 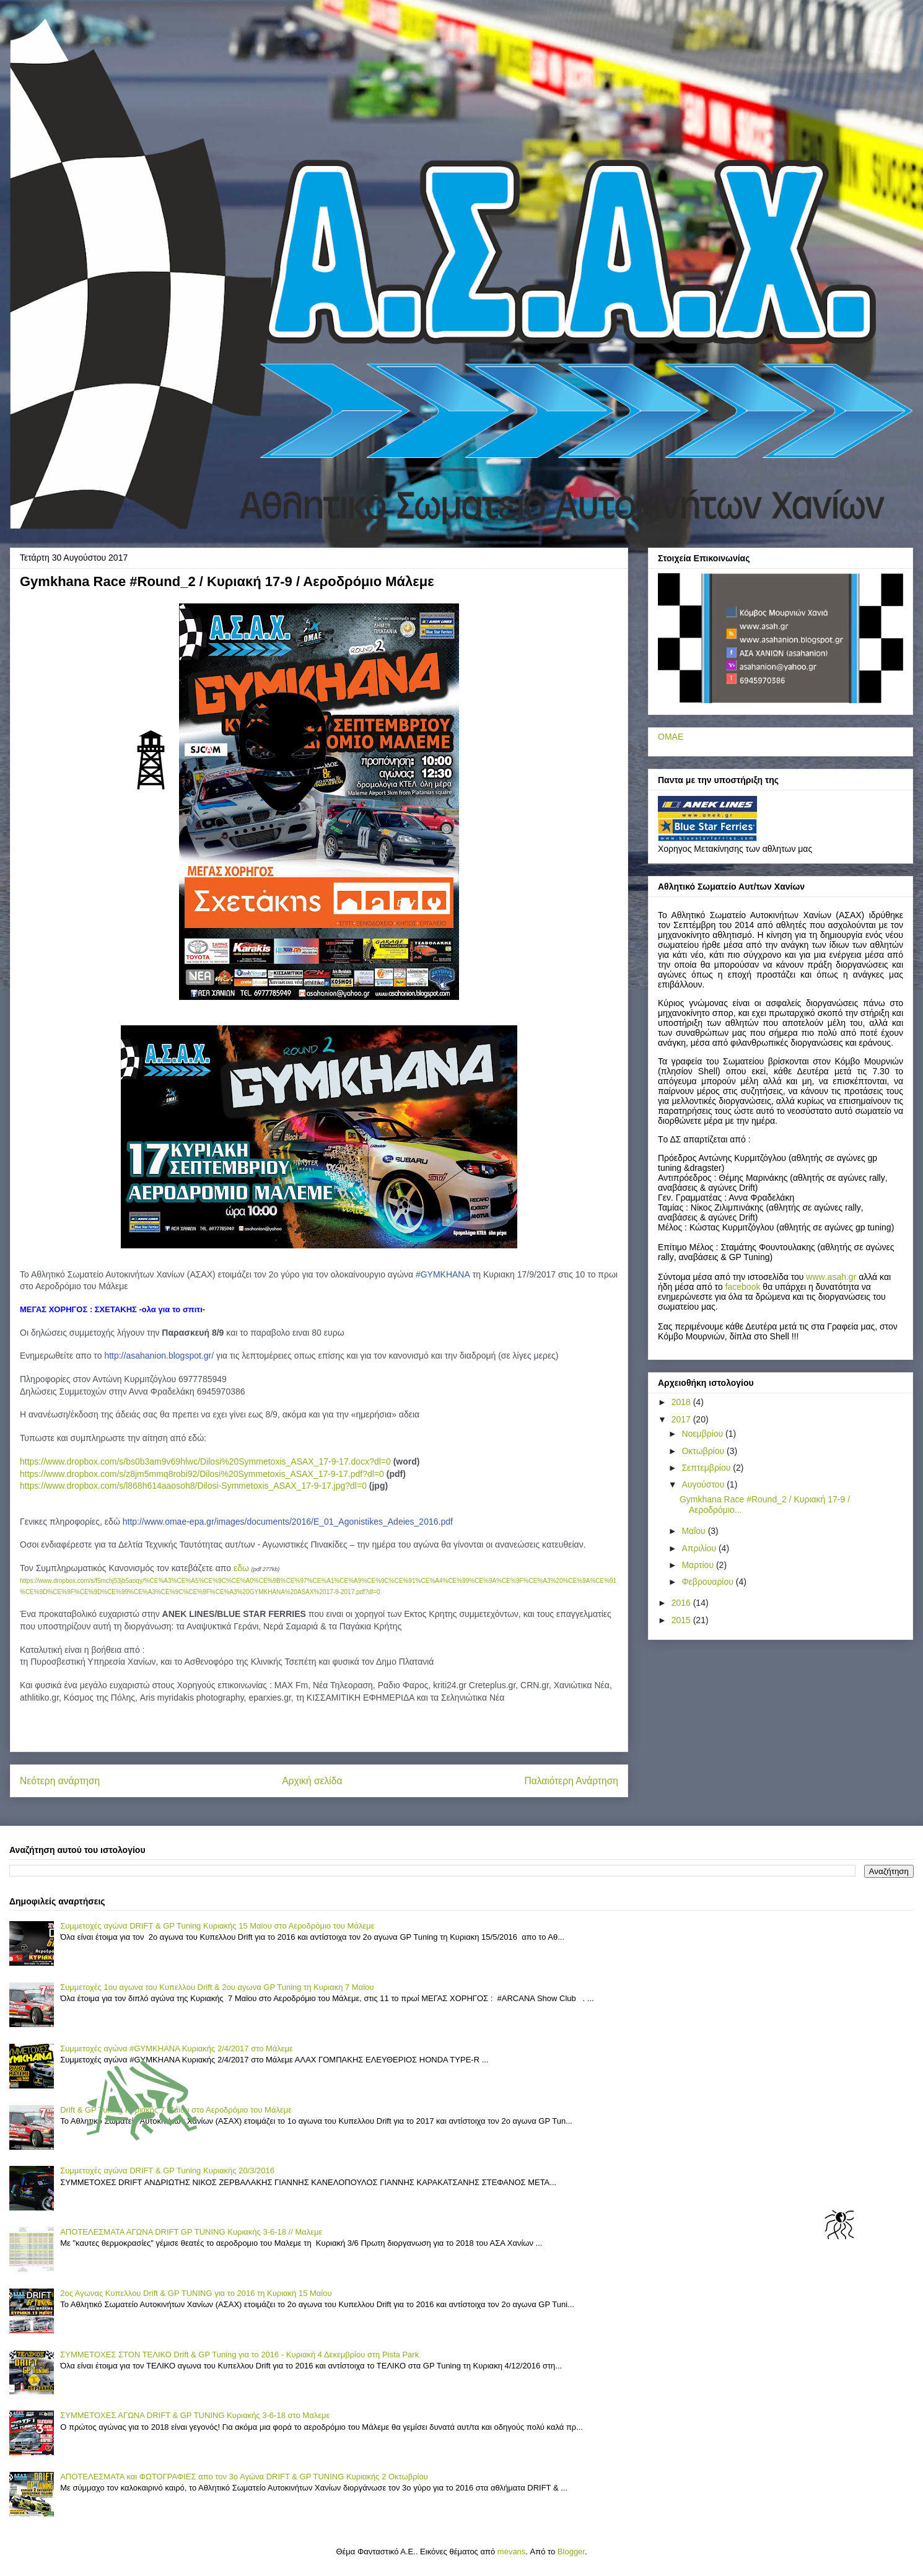 I want to click on select tentacle monster enemy type, so click(x=839, y=2225).